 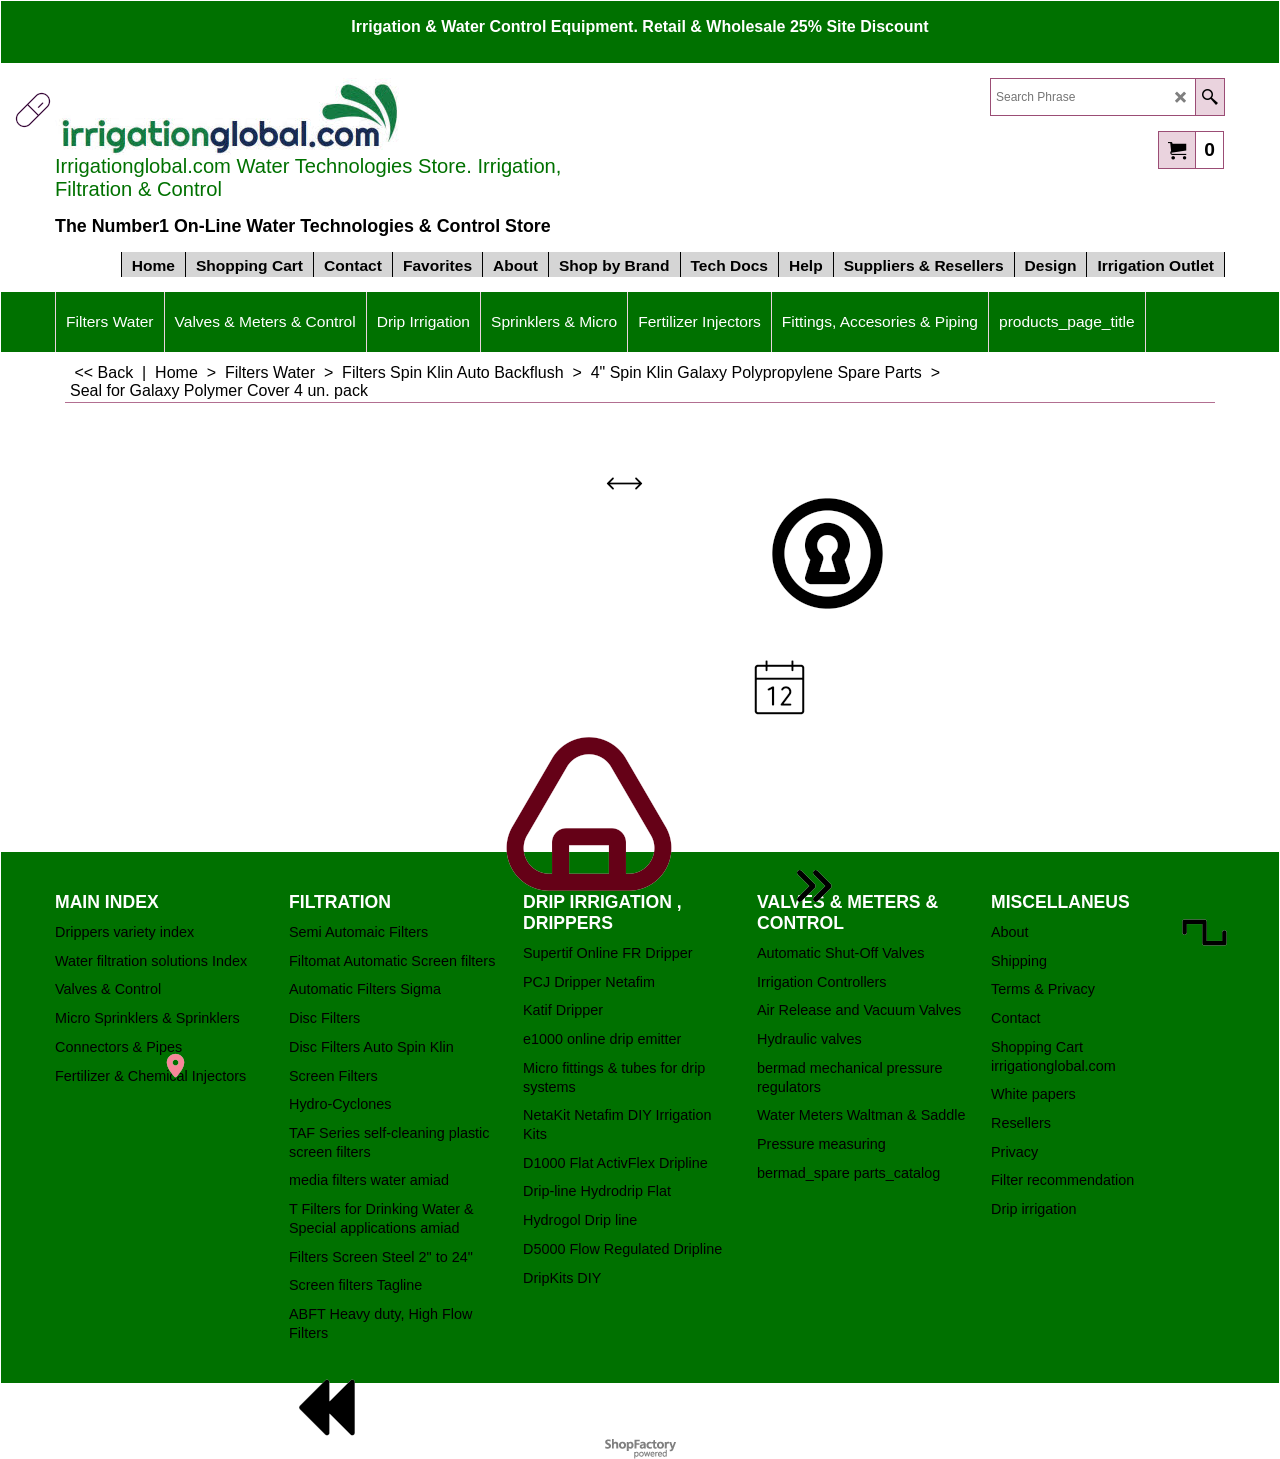 What do you see at coordinates (329, 1407) in the screenshot?
I see `skip to previous track or beginning` at bounding box center [329, 1407].